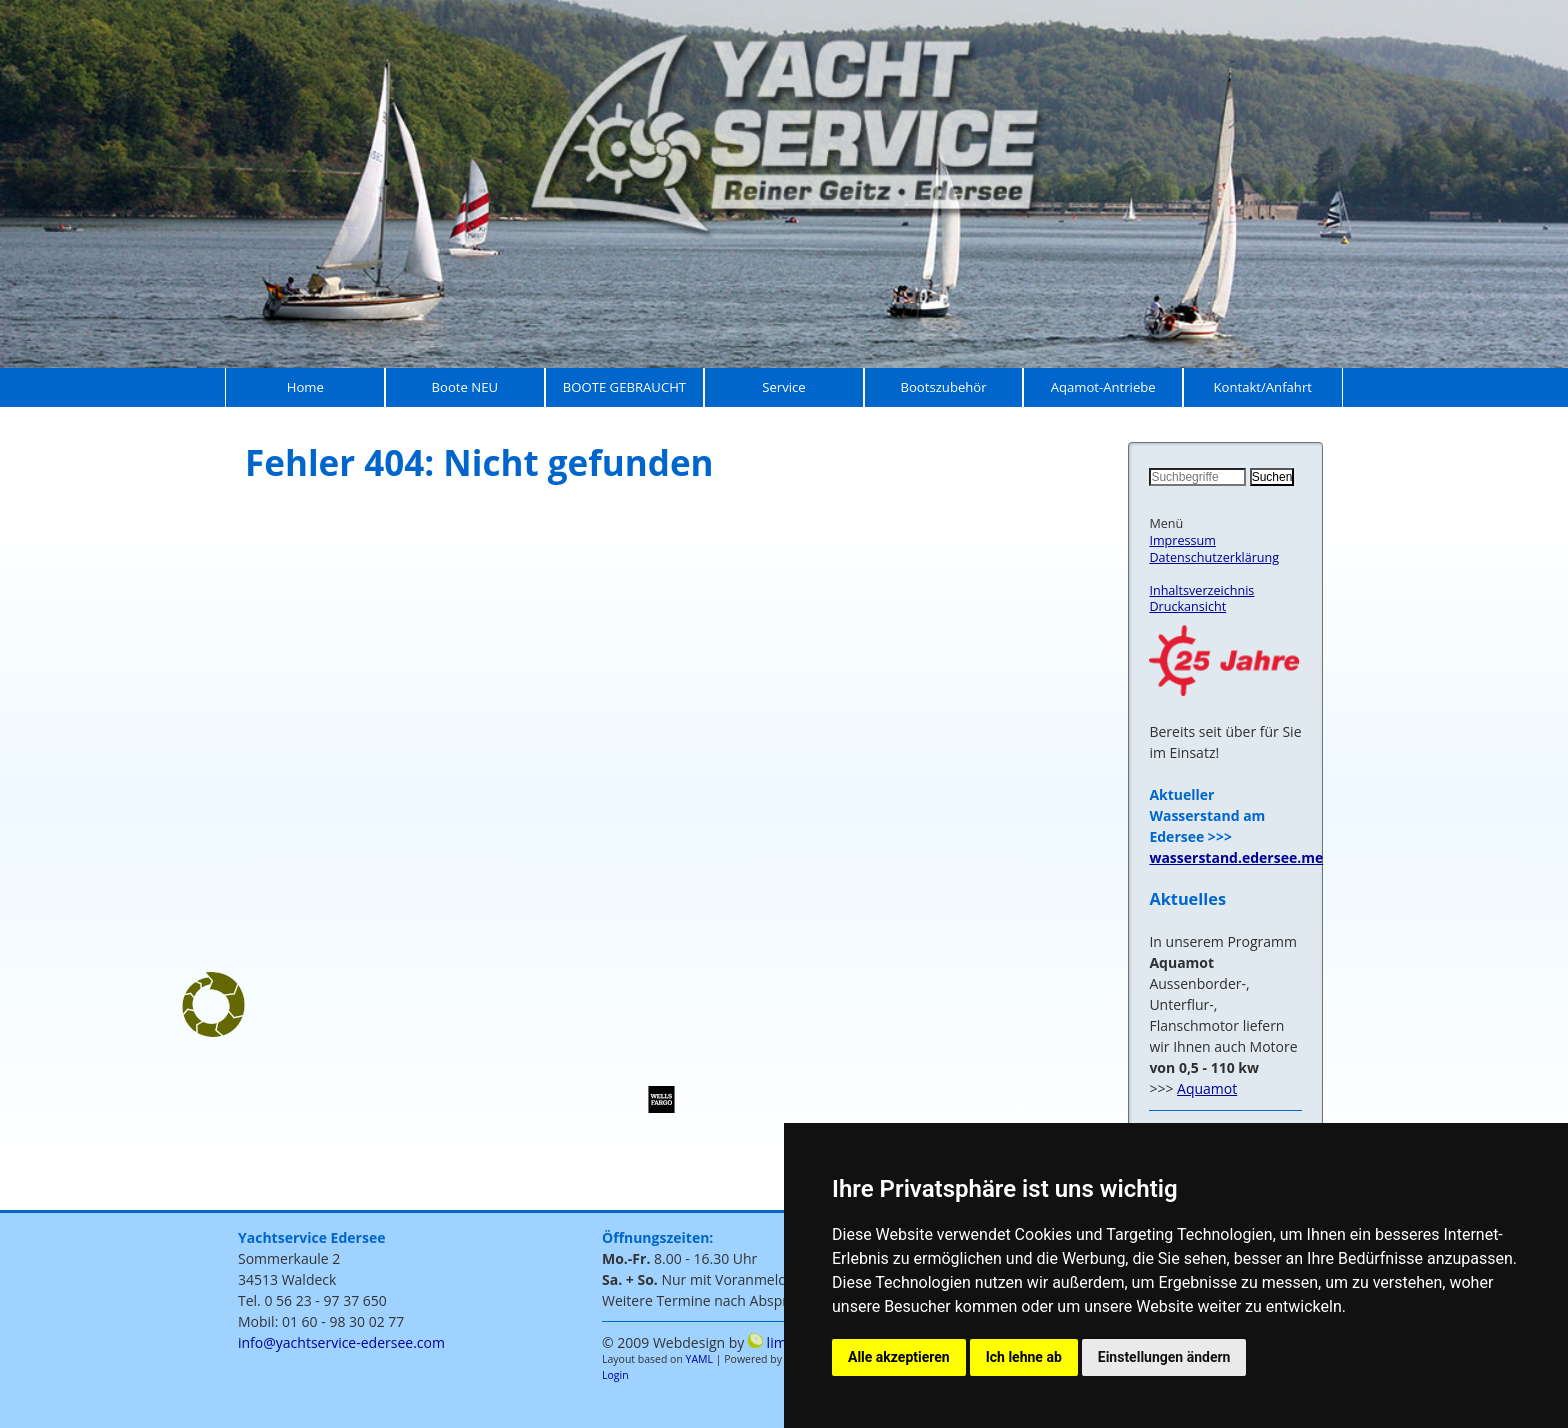 The width and height of the screenshot is (1568, 1428). Describe the element at coordinates (213, 1004) in the screenshot. I see `EventStore database logo` at that location.